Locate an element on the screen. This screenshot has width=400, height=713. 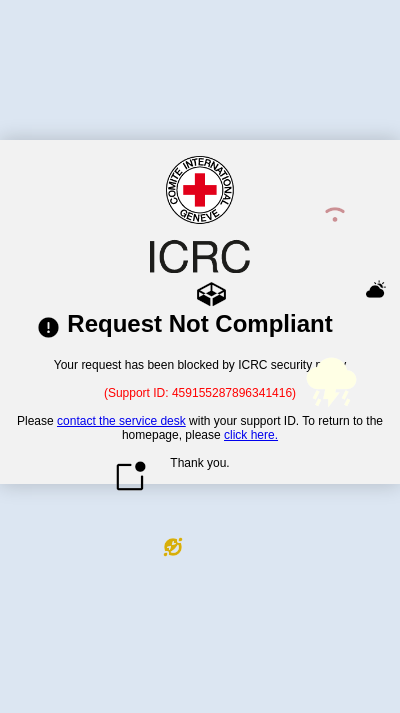
indicates thunderstorm weather conditions is located at coordinates (331, 382).